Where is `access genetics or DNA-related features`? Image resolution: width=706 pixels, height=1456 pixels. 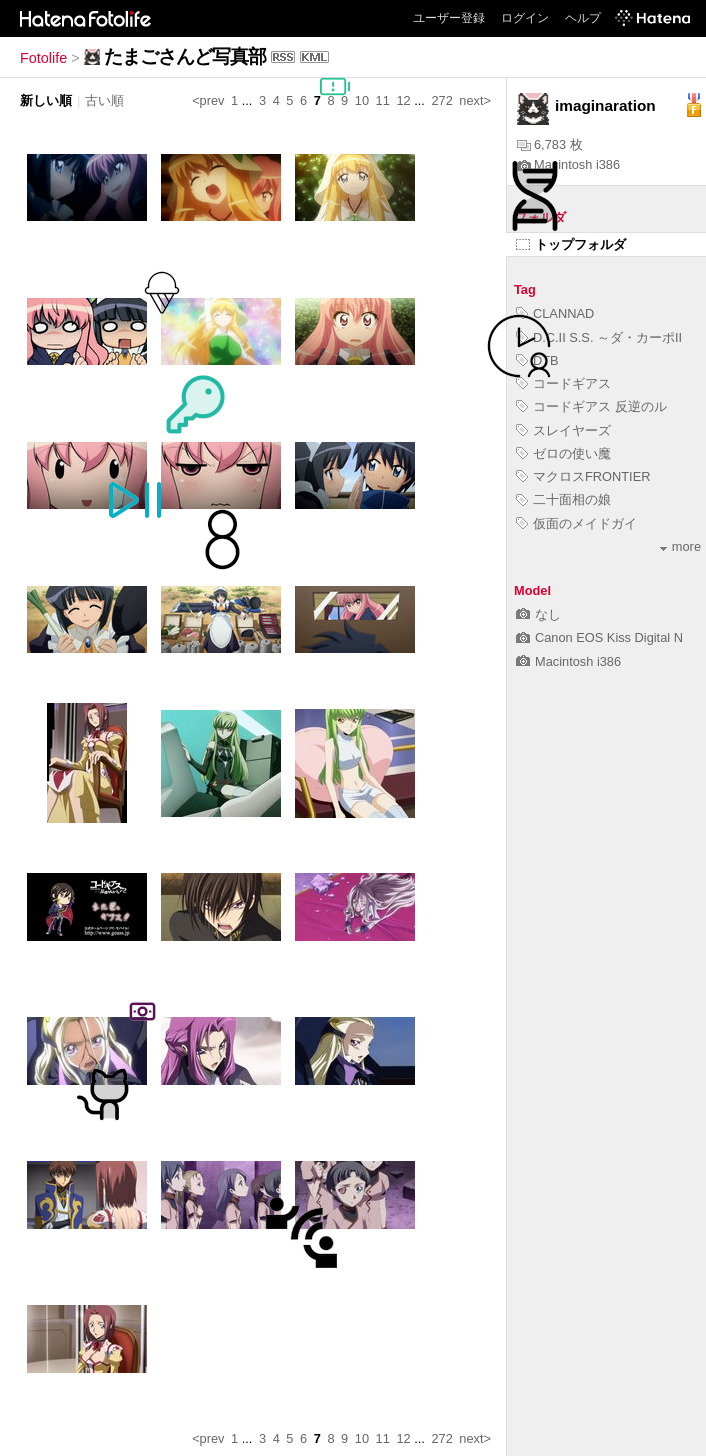 access genetics or DNA-related features is located at coordinates (535, 196).